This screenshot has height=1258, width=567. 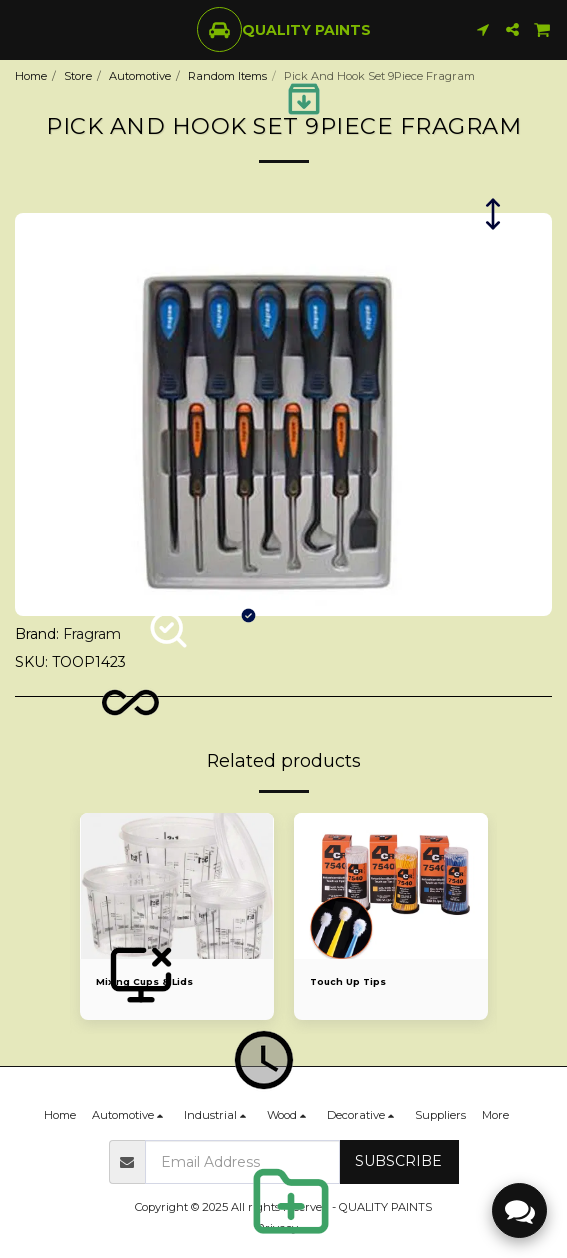 I want to click on download to local storage, so click(x=304, y=99).